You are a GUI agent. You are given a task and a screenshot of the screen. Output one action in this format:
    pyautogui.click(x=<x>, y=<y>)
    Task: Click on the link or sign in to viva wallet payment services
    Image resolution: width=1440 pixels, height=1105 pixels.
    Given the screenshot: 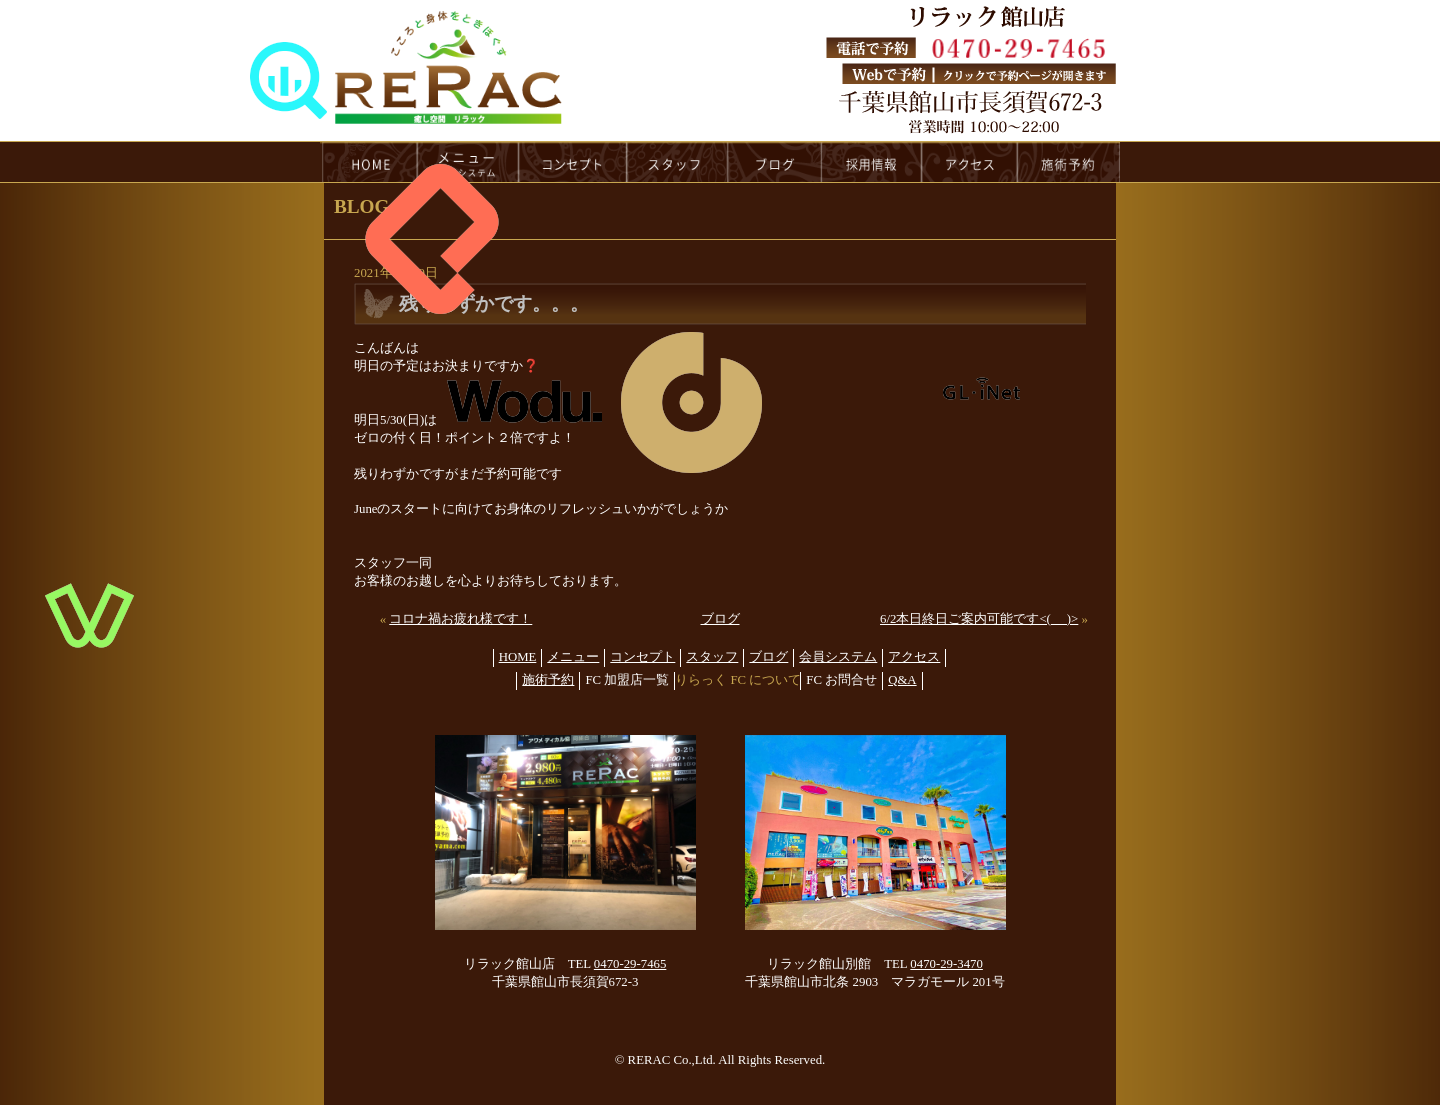 What is the action you would take?
    pyautogui.click(x=89, y=615)
    